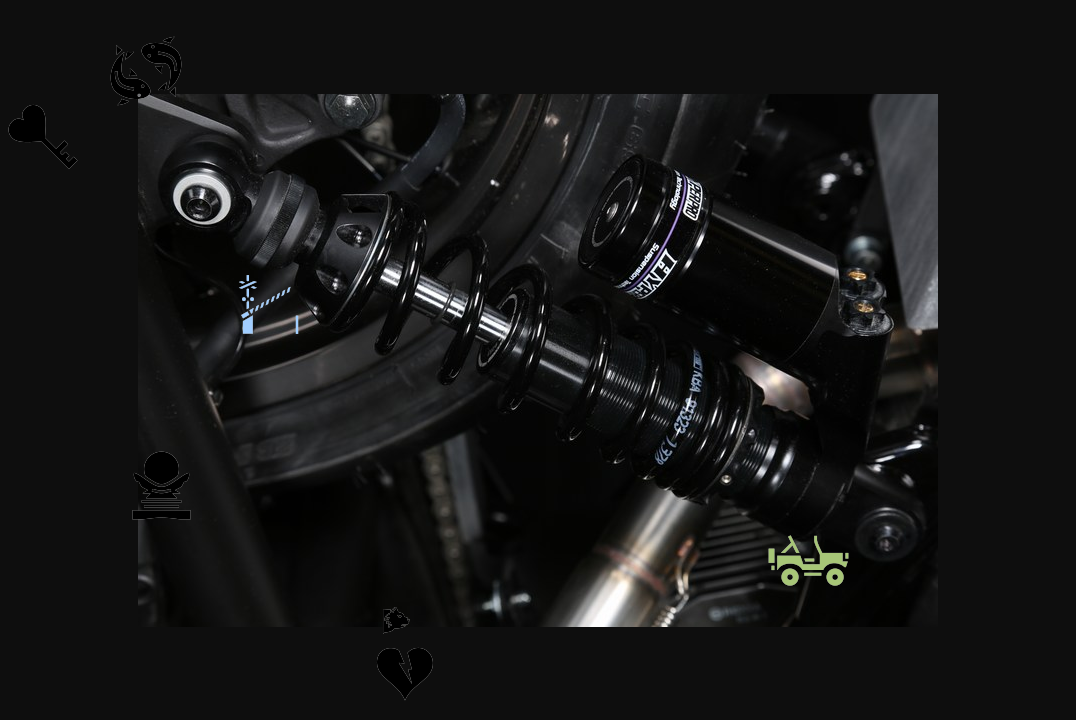  I want to click on indicates a dislike or negative reaction, so click(405, 674).